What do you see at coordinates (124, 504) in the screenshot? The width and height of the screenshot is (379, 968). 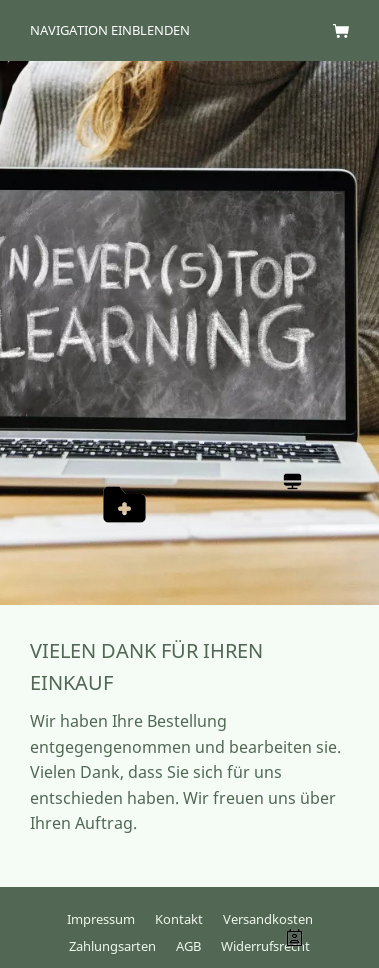 I see `create a new folder` at bounding box center [124, 504].